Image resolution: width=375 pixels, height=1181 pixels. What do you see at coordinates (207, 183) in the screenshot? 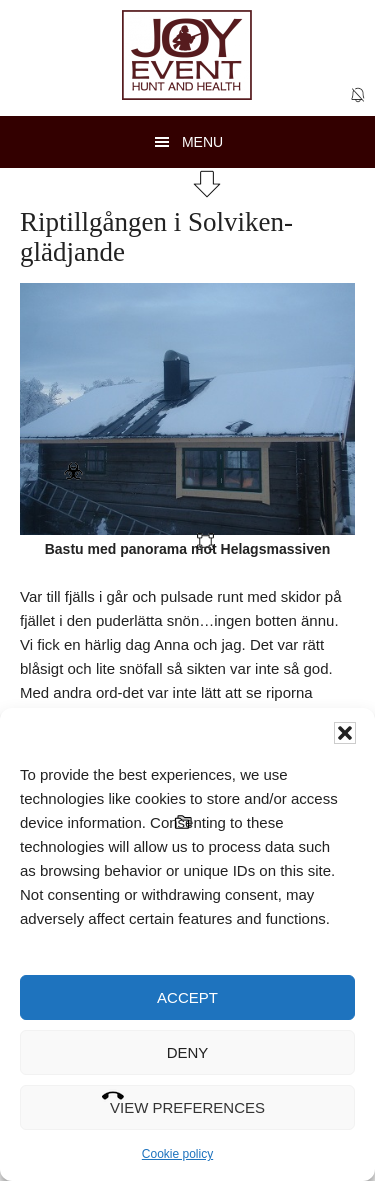
I see `download a file or content` at bounding box center [207, 183].